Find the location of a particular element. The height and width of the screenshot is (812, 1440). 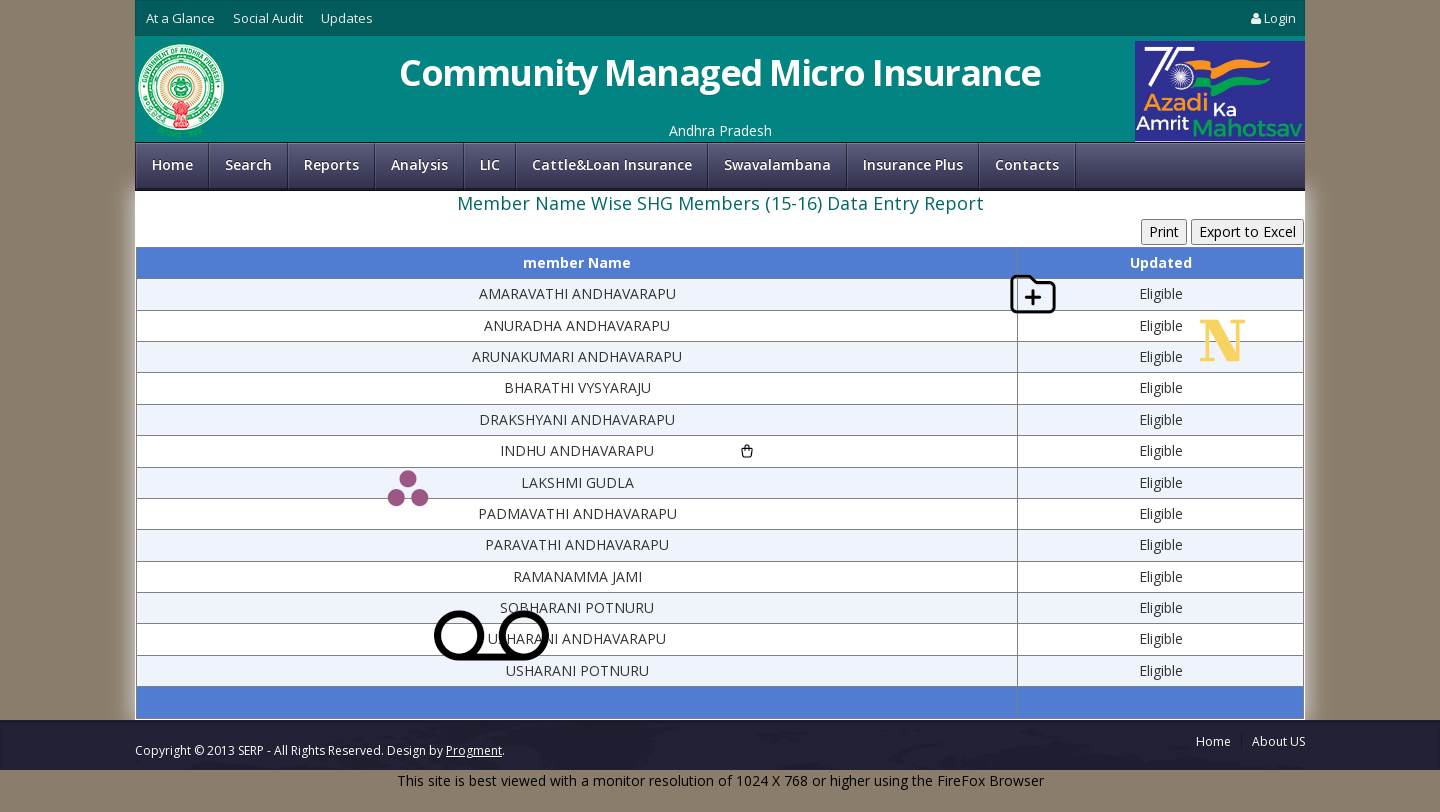

create a new folder is located at coordinates (1033, 294).